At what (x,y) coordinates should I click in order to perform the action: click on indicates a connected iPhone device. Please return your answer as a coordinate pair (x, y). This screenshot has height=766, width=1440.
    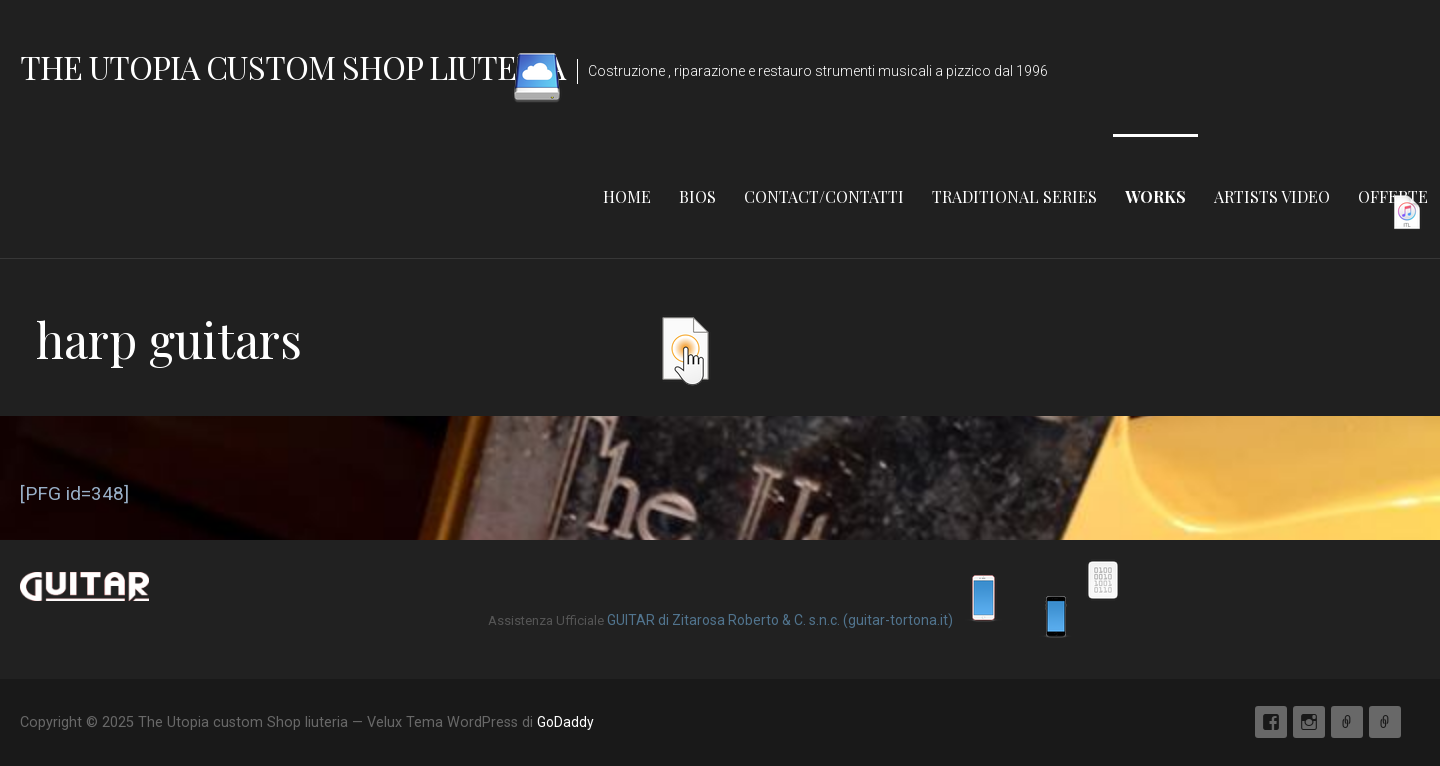
    Looking at the image, I should click on (983, 598).